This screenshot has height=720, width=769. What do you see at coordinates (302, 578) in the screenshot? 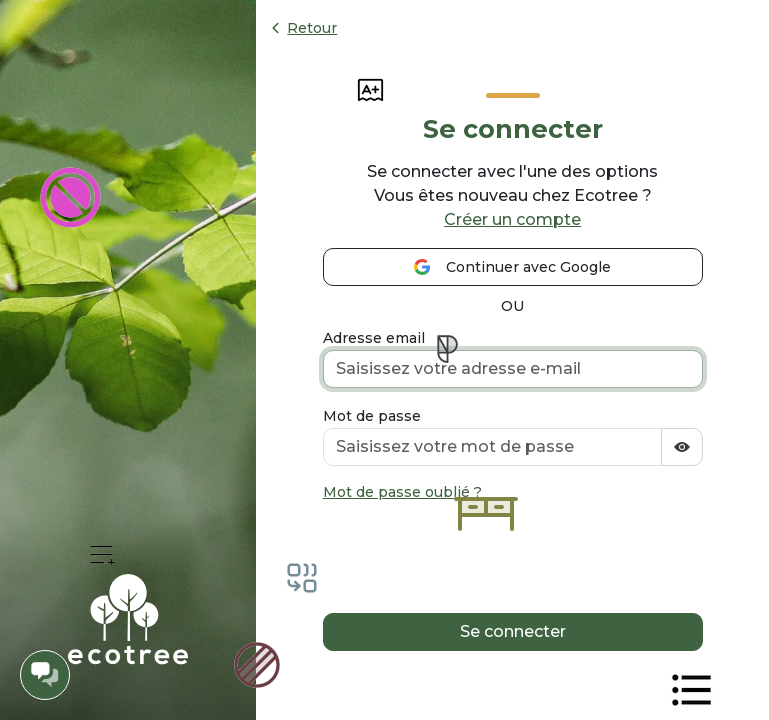
I see `merge or combine selected items` at bounding box center [302, 578].